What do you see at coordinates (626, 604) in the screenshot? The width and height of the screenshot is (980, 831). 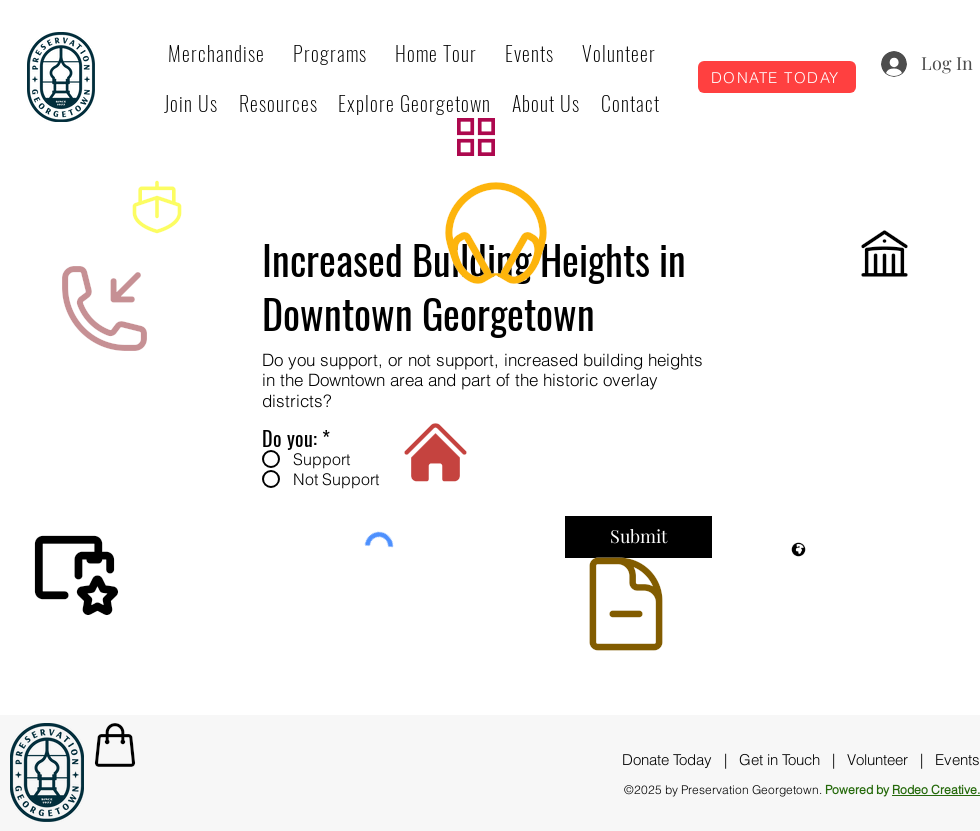 I see `remove content from a document` at bounding box center [626, 604].